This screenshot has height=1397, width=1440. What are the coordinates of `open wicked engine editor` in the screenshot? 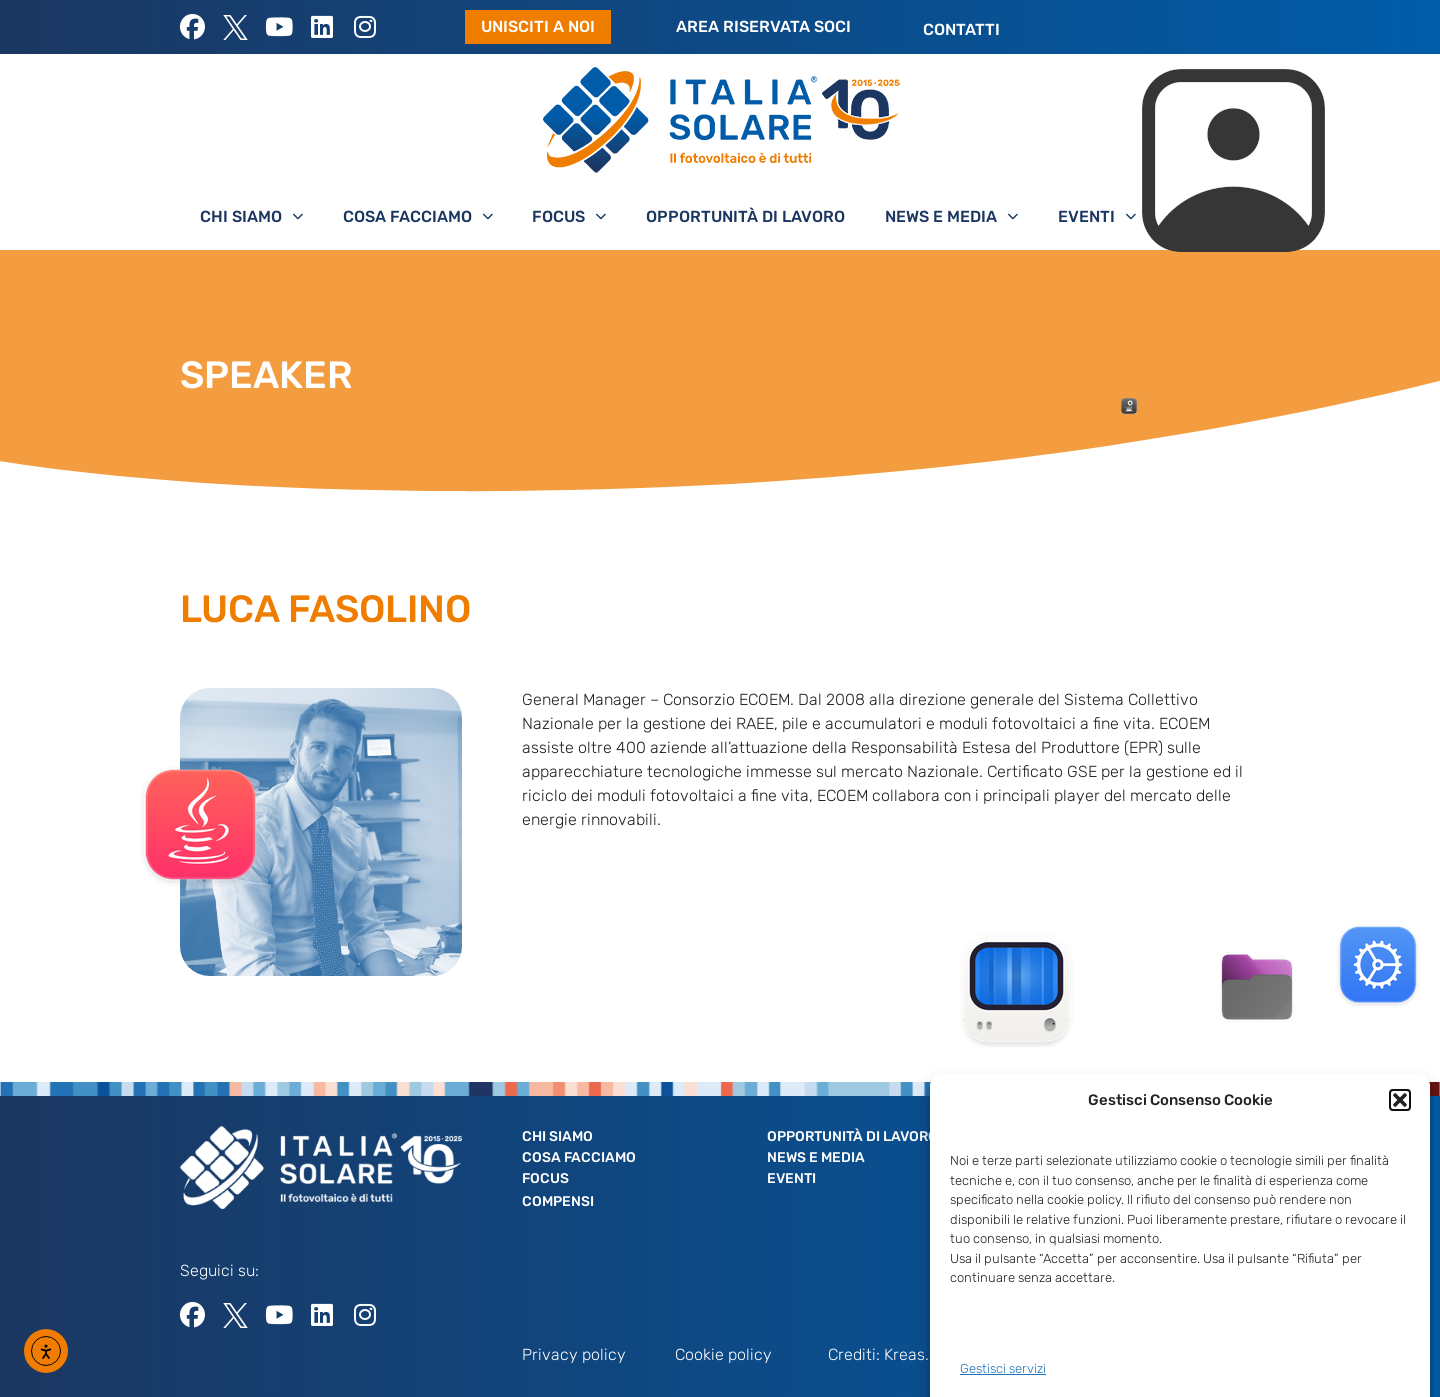 It's located at (1129, 406).